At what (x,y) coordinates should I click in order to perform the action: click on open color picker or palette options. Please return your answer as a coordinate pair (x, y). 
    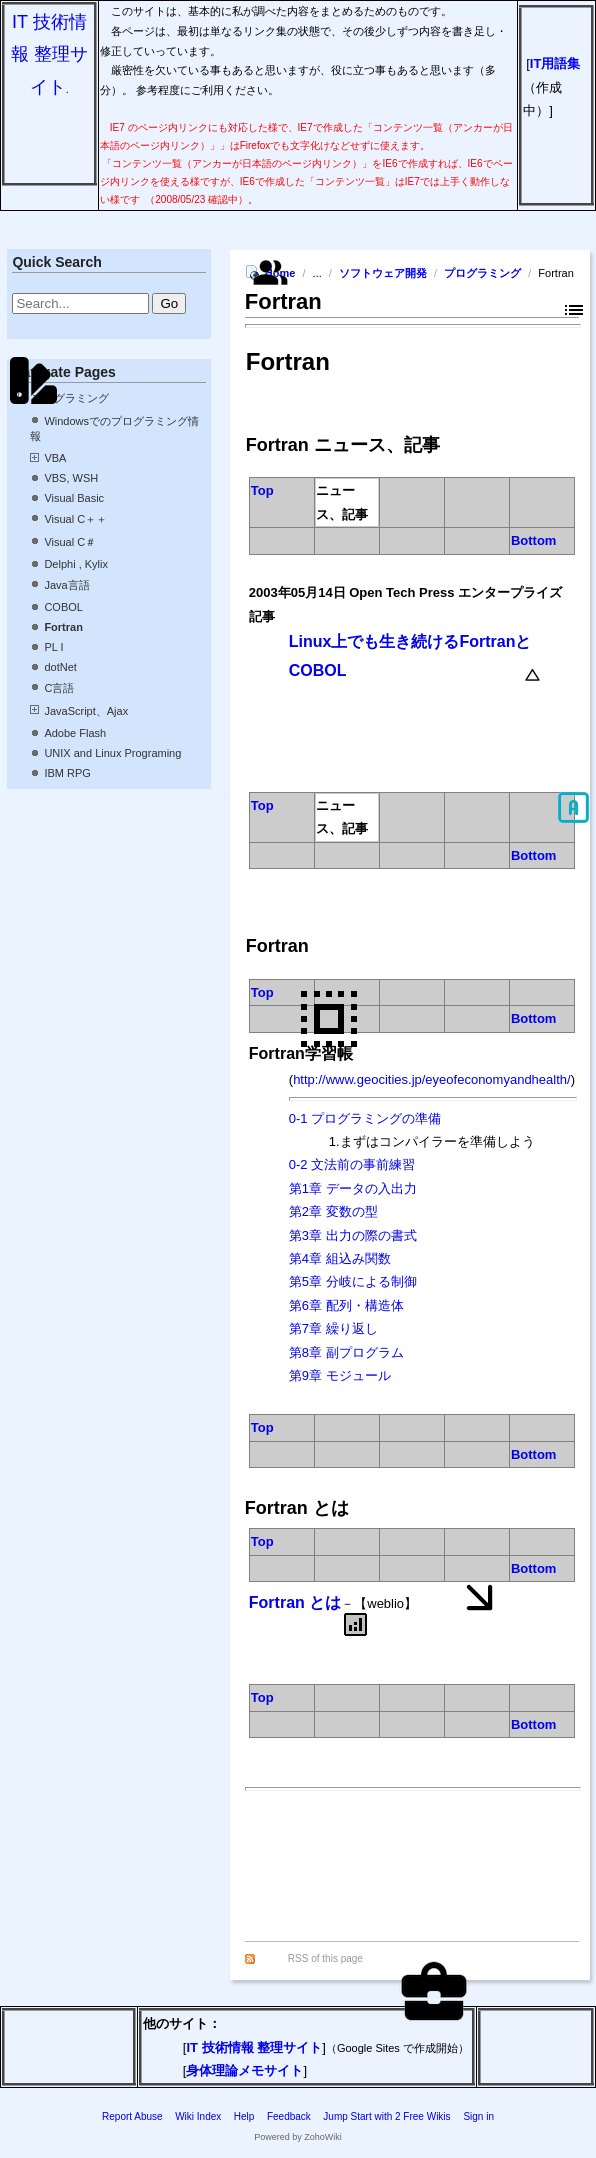
    Looking at the image, I should click on (33, 380).